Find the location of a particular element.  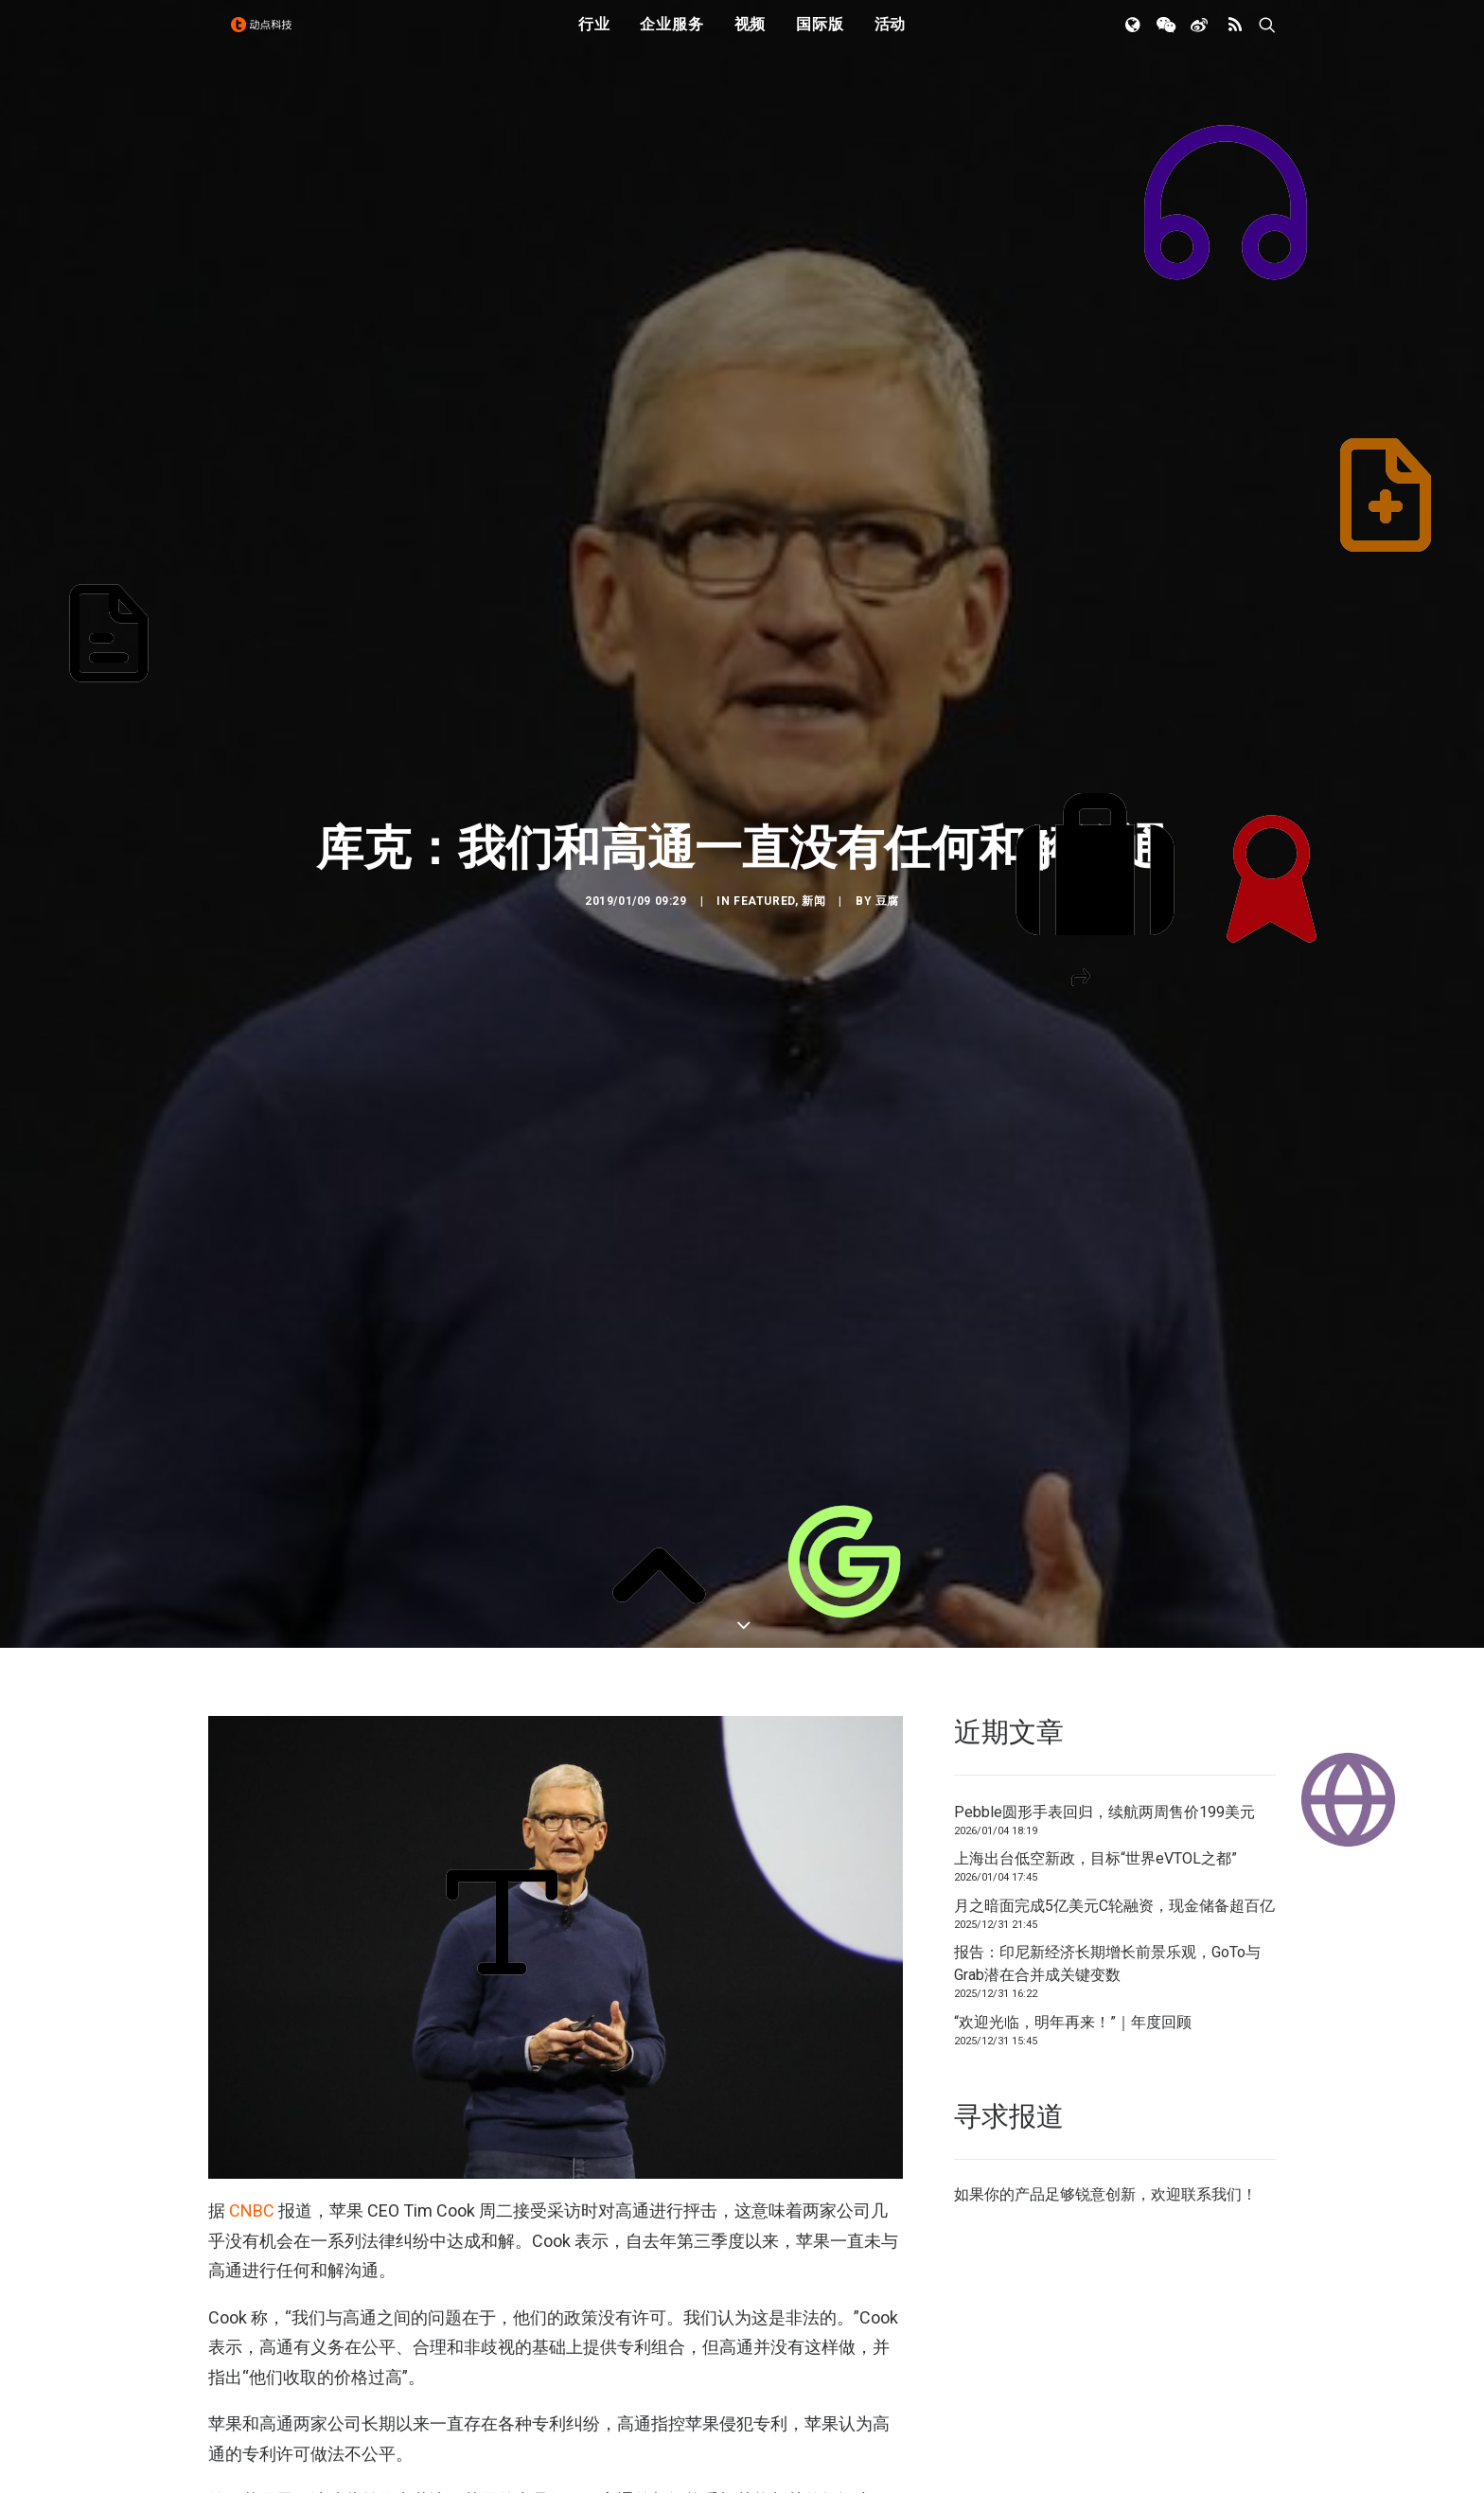

sign in with Google is located at coordinates (844, 1562).